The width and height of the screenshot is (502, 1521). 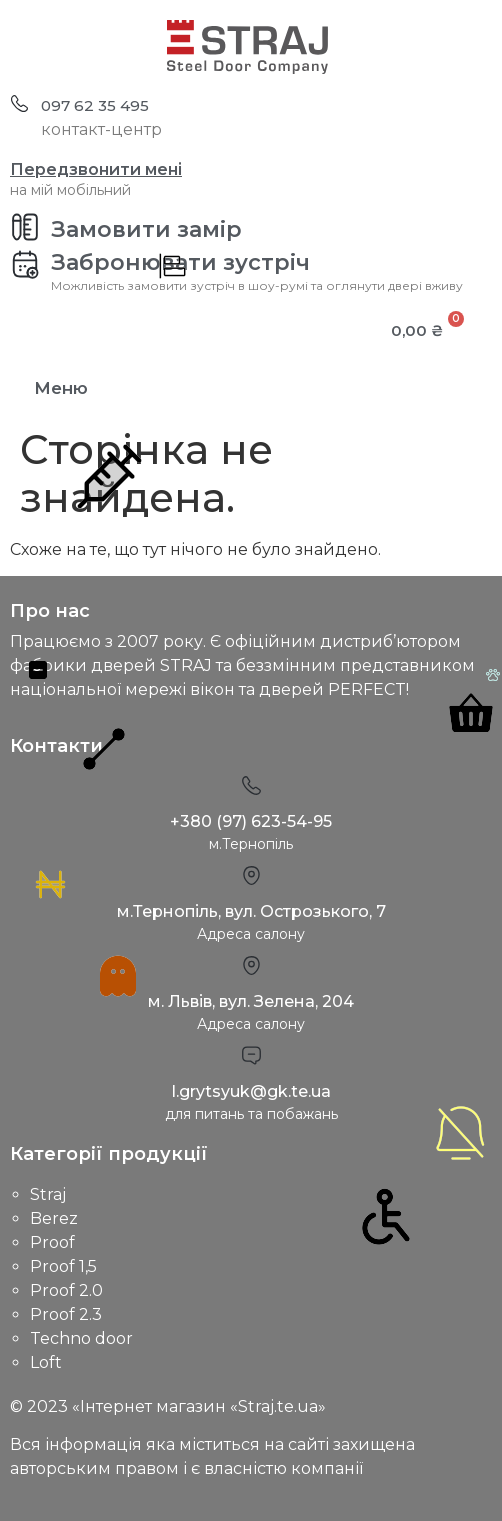 What do you see at coordinates (461, 1133) in the screenshot?
I see `mute notifications` at bounding box center [461, 1133].